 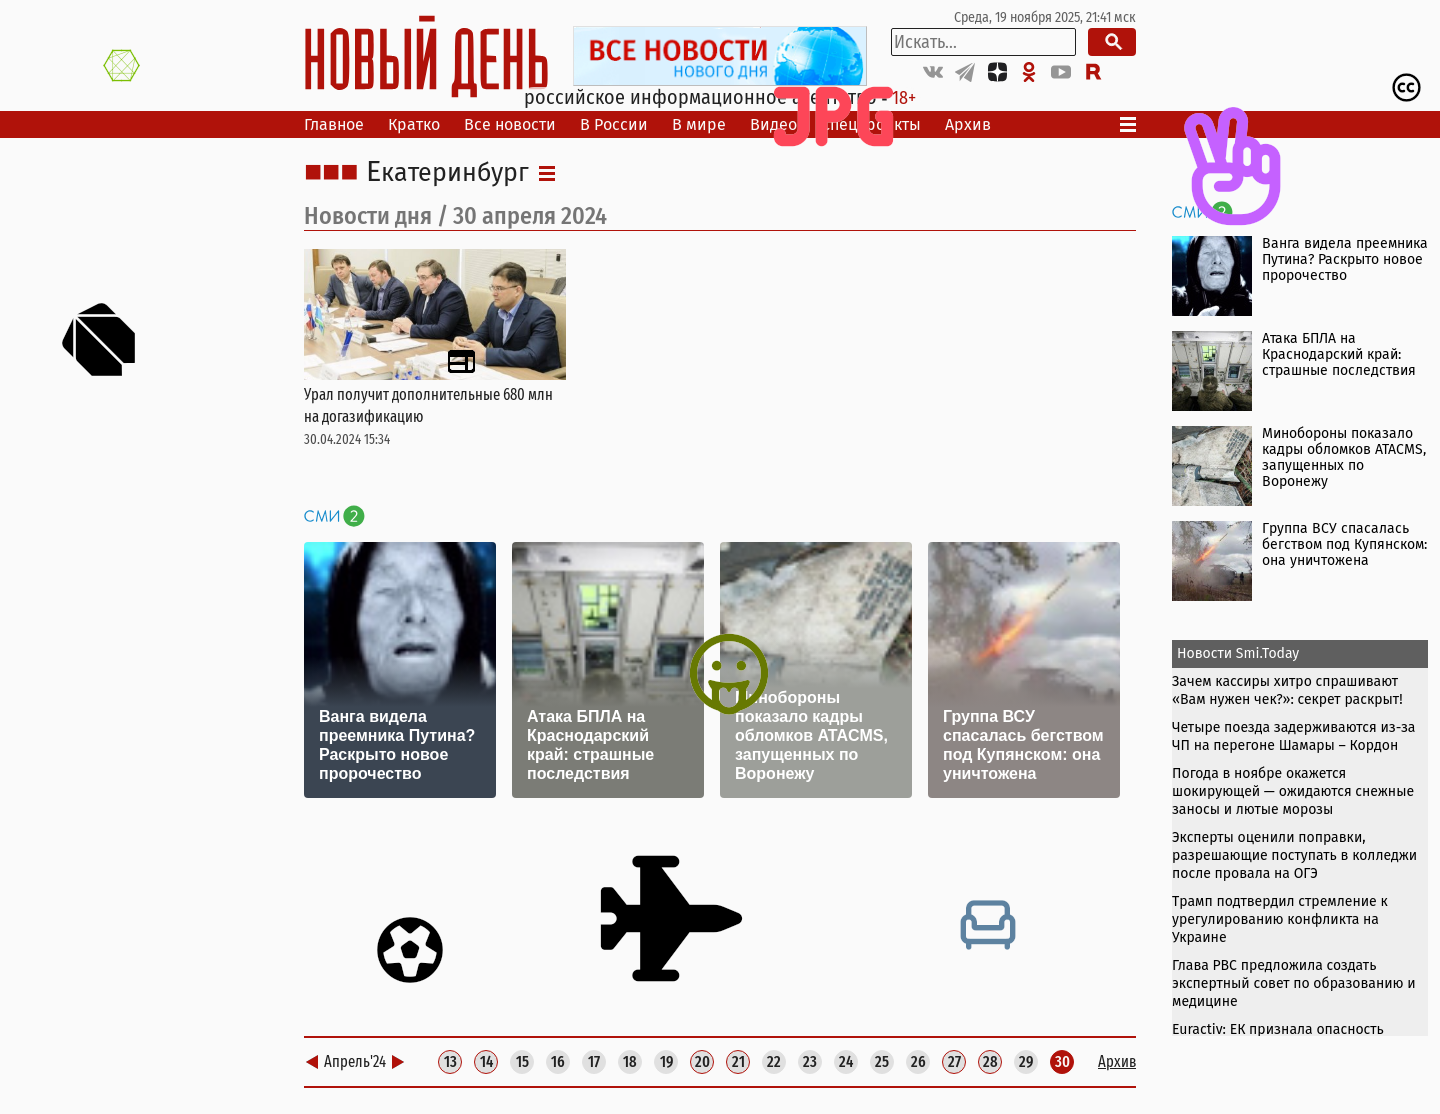 I want to click on dart programming language logo, so click(x=98, y=339).